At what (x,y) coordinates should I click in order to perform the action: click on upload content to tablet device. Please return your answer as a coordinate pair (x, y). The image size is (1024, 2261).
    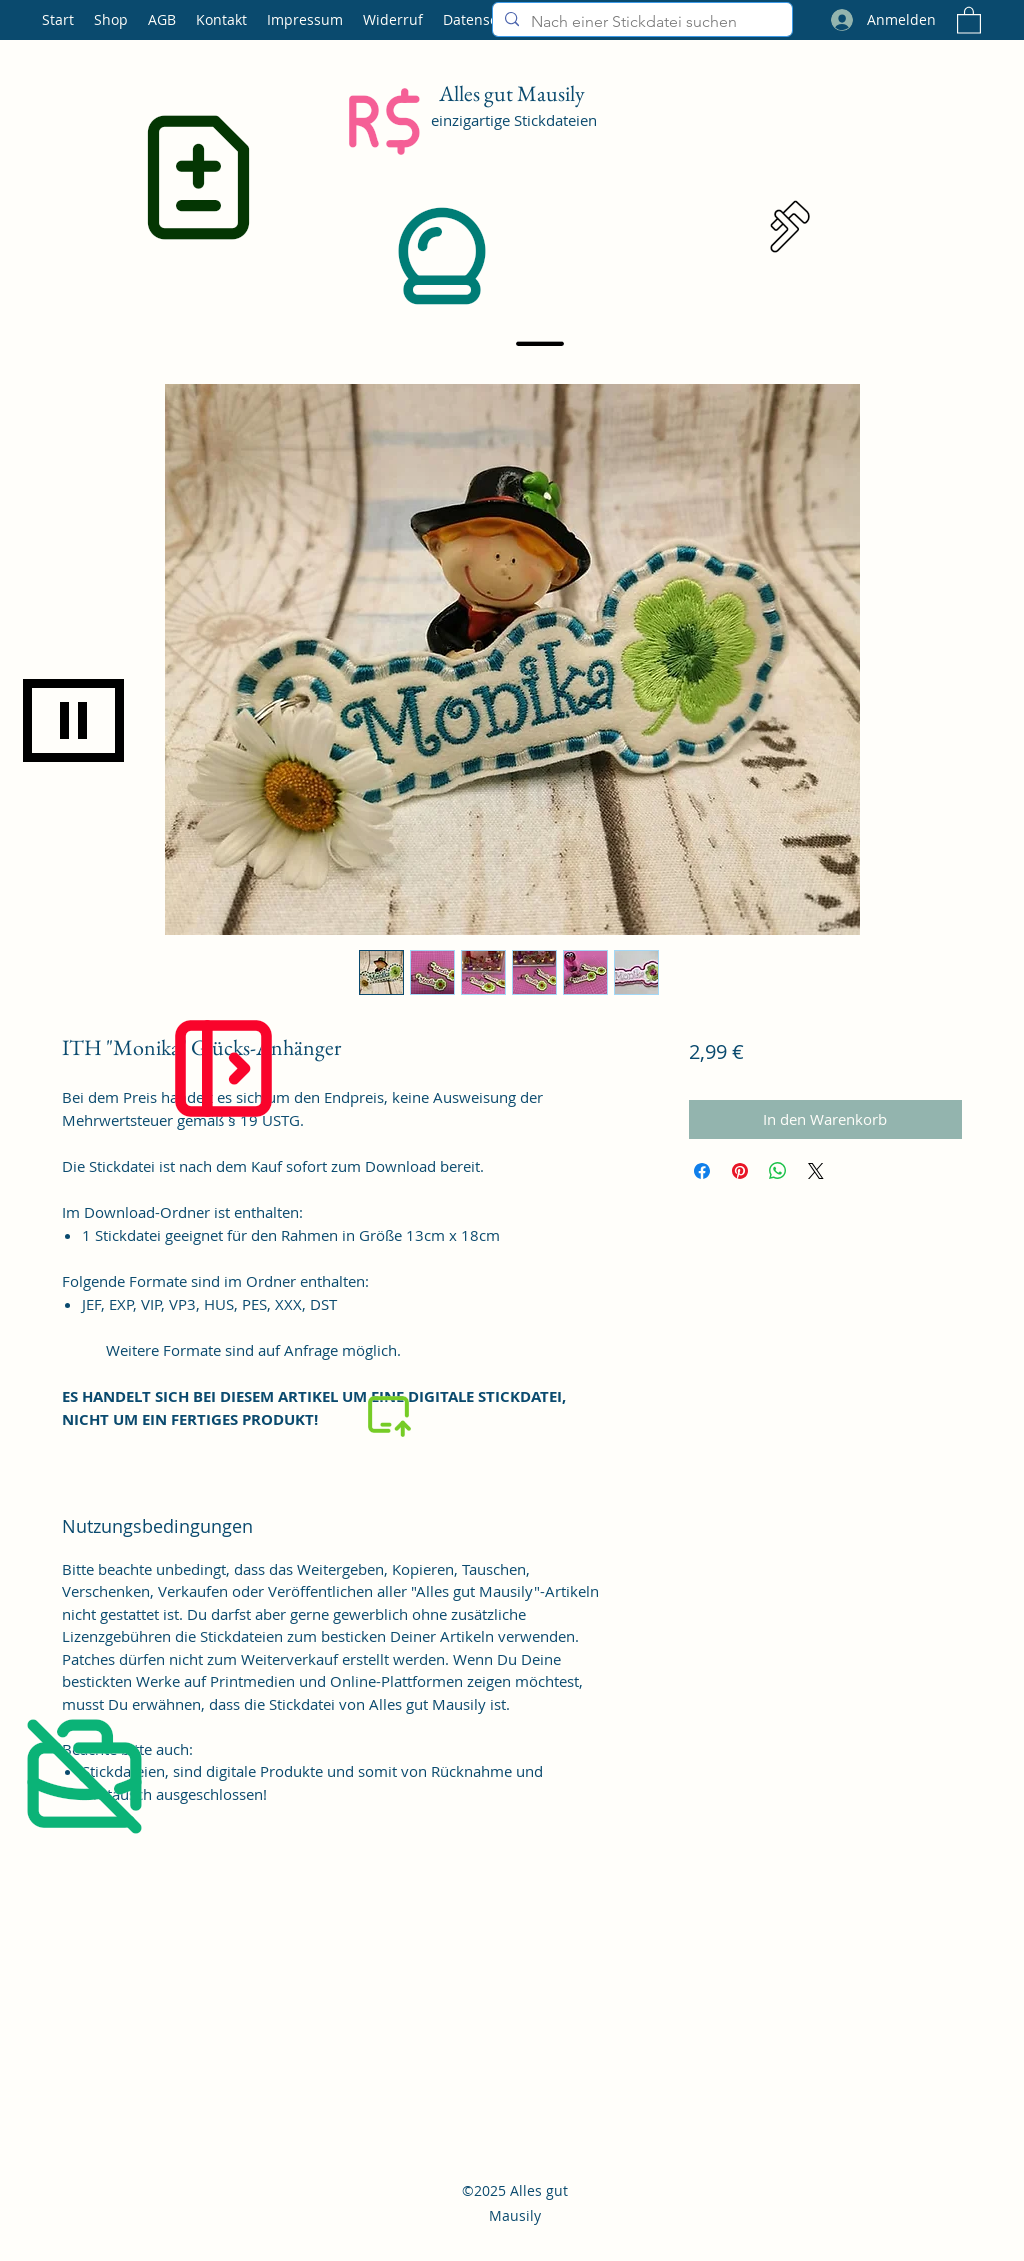
    Looking at the image, I should click on (388, 1414).